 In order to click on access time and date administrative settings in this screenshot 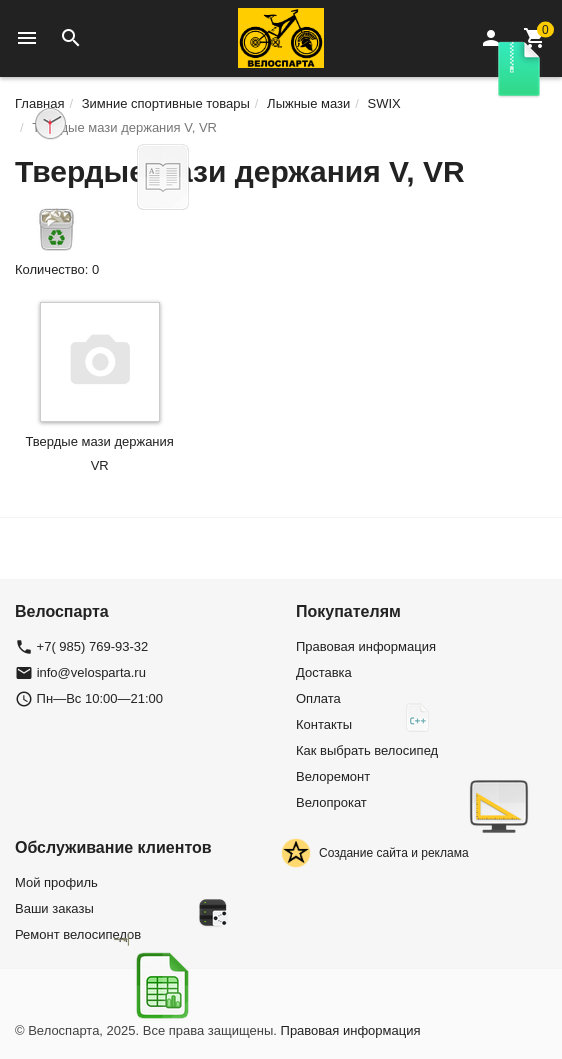, I will do `click(50, 123)`.